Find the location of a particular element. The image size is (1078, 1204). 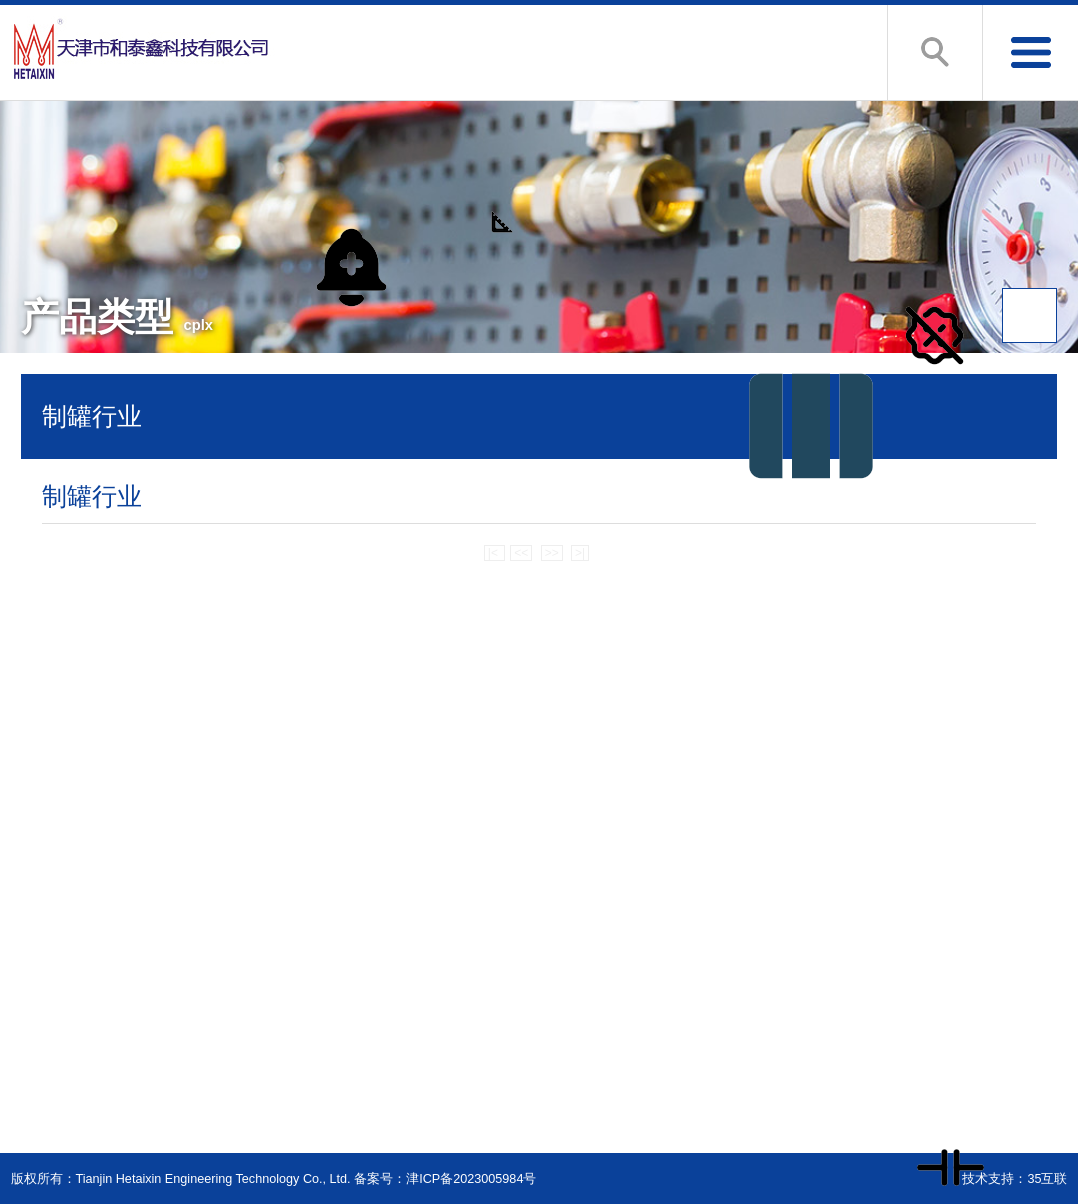

add a new notification or alert is located at coordinates (351, 267).